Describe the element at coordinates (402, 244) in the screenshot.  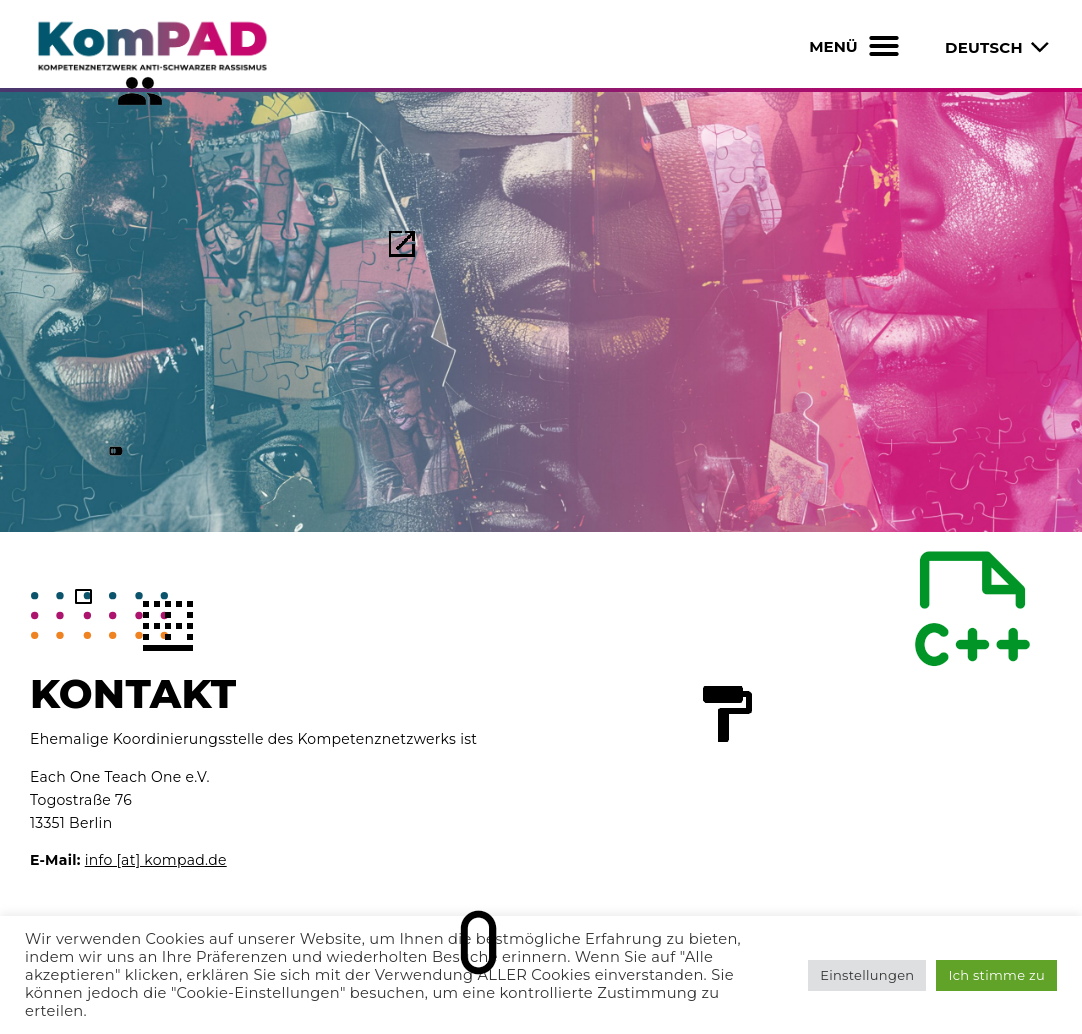
I see `open link in a new tab or window` at that location.